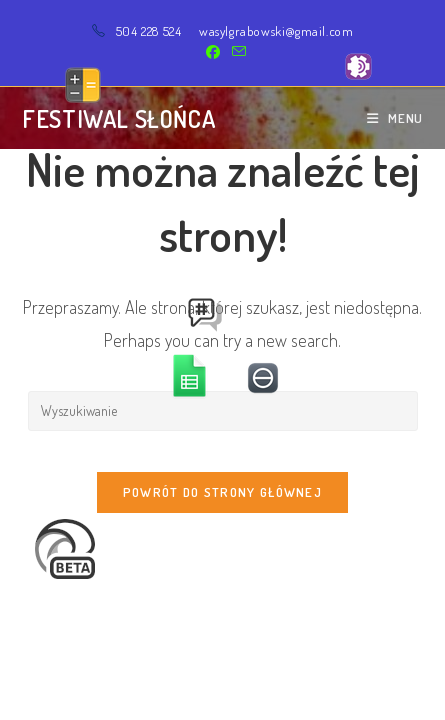  I want to click on open microsoft edge beta browser, so click(65, 549).